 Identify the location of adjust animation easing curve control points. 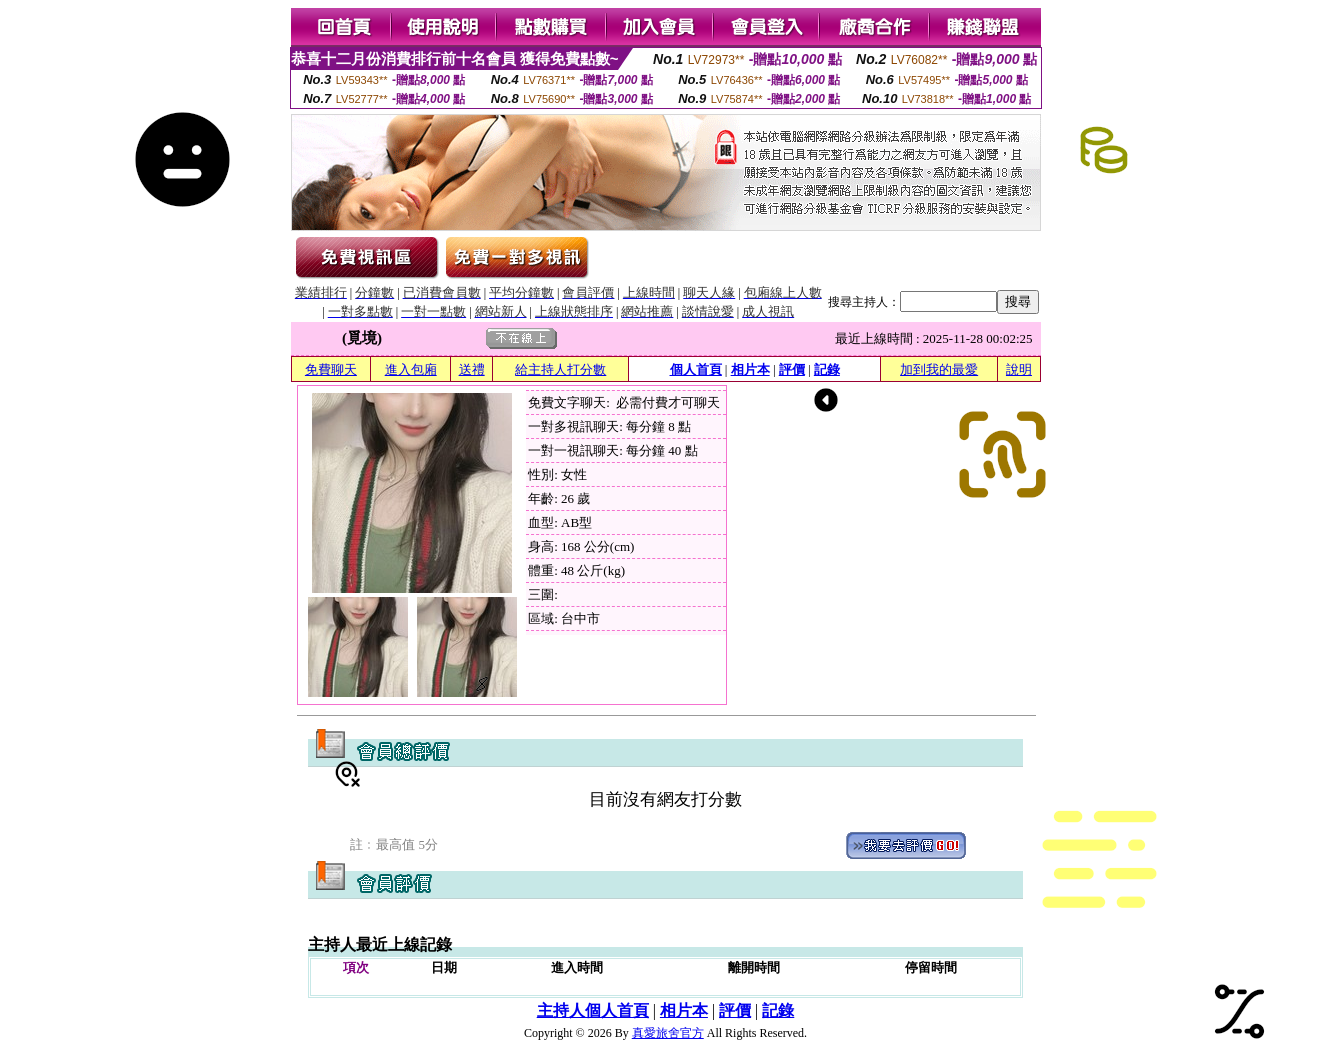
(1239, 1011).